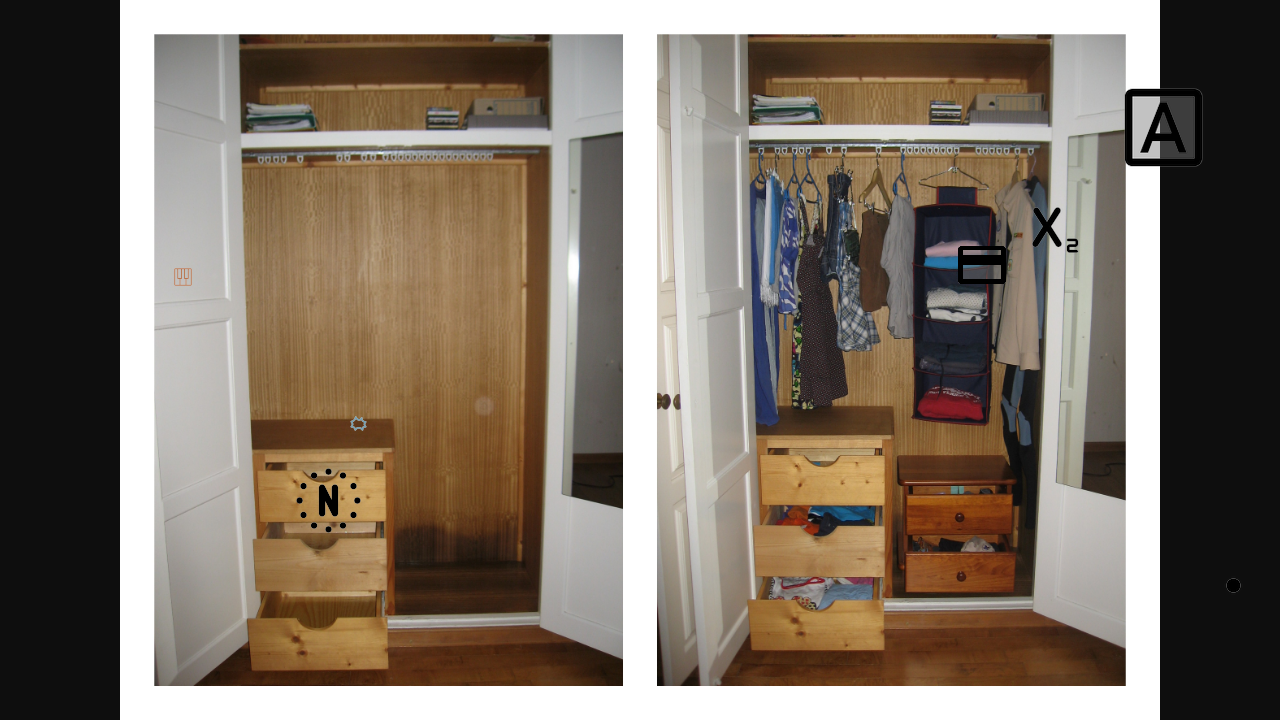  Describe the element at coordinates (1233, 585) in the screenshot. I see `indicates recording in progress` at that location.